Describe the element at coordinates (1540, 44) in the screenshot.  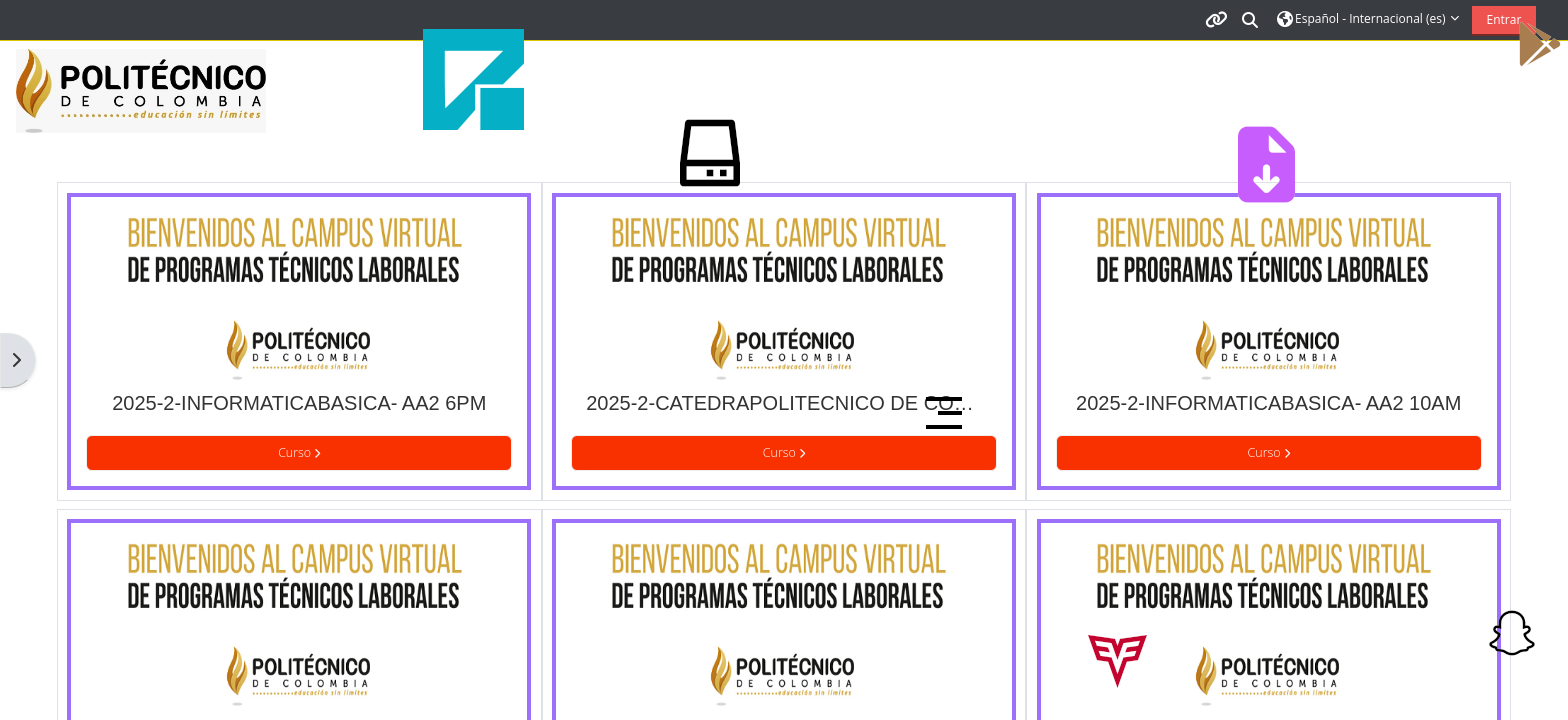
I see `open the google play store` at that location.